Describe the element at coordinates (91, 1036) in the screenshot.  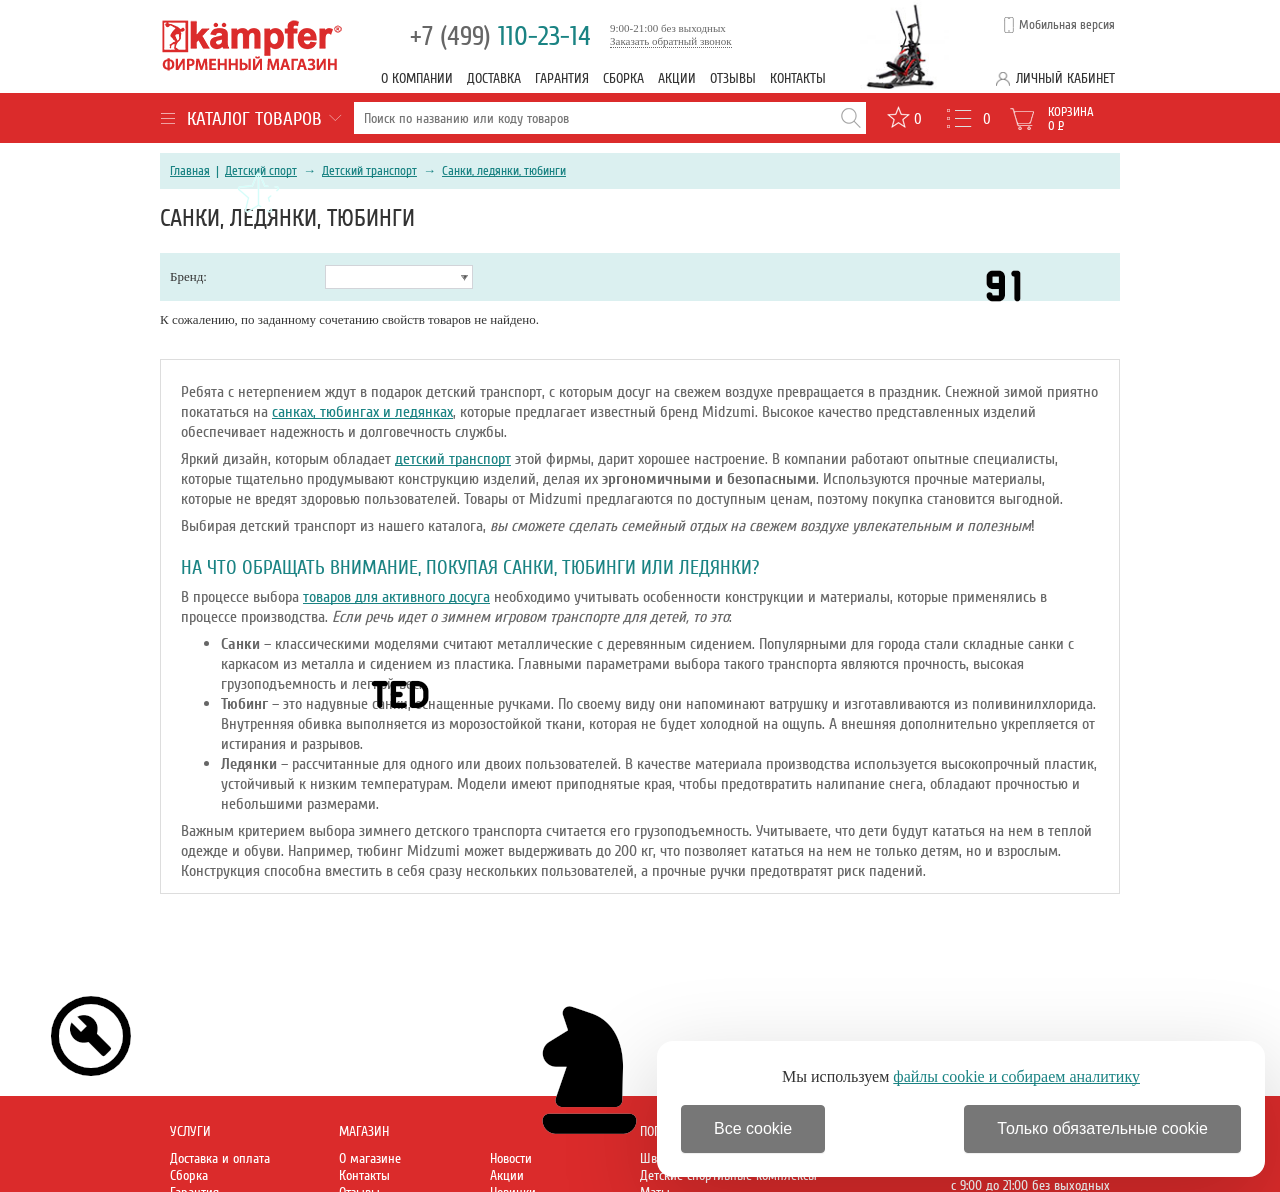
I see `access settings or configuration options` at that location.